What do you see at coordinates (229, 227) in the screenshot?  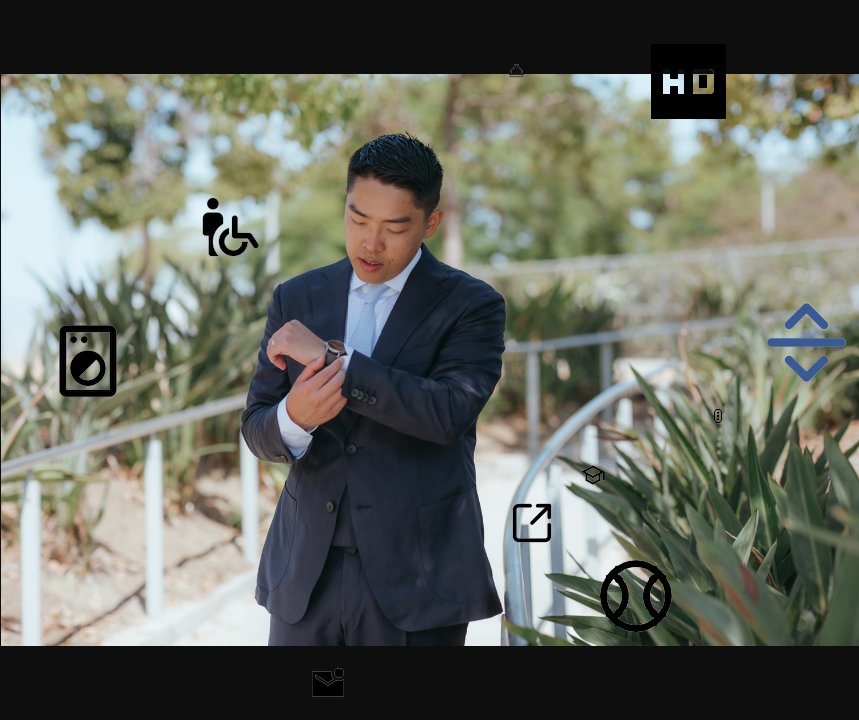 I see `wheelchair accessible pickup location` at bounding box center [229, 227].